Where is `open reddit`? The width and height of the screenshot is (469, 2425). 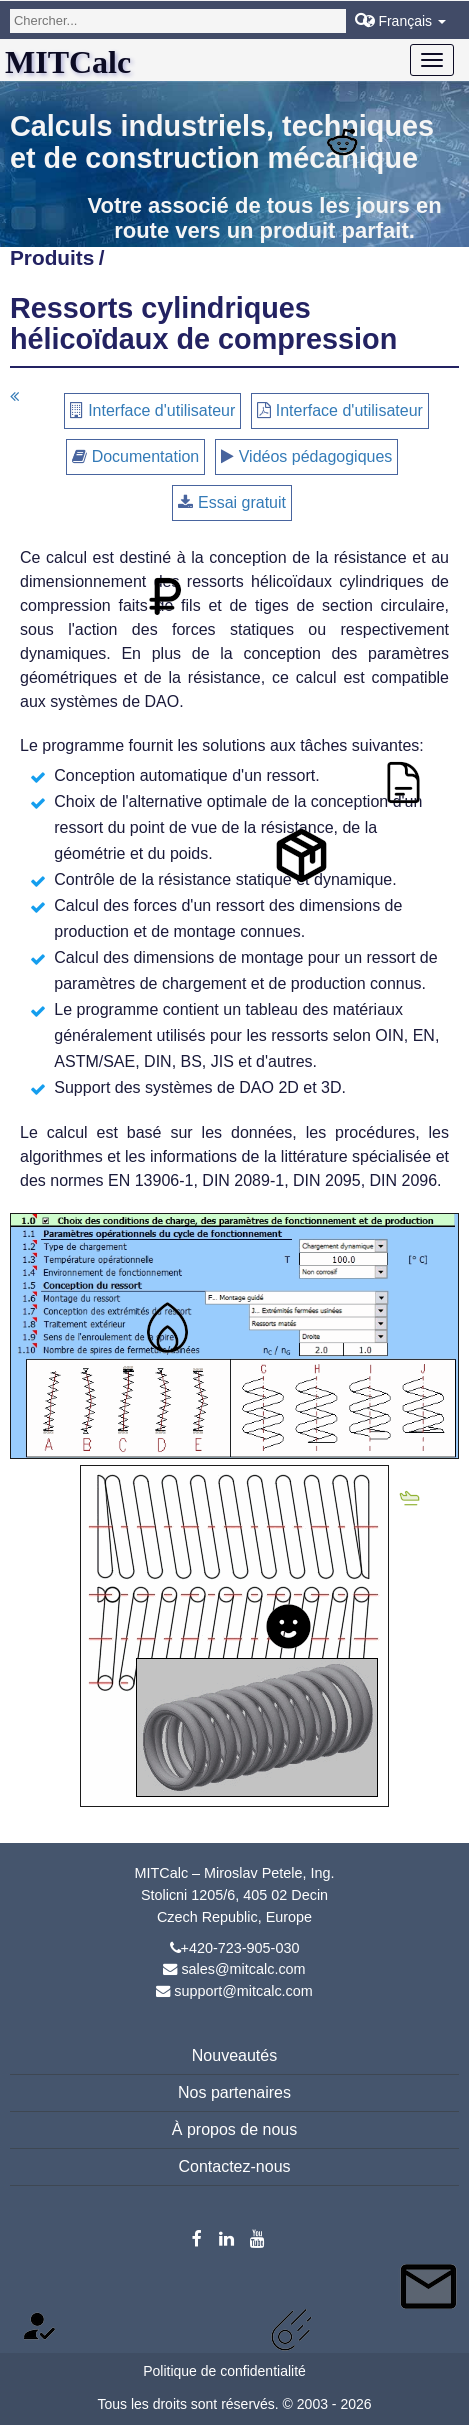 open reddit is located at coordinates (343, 142).